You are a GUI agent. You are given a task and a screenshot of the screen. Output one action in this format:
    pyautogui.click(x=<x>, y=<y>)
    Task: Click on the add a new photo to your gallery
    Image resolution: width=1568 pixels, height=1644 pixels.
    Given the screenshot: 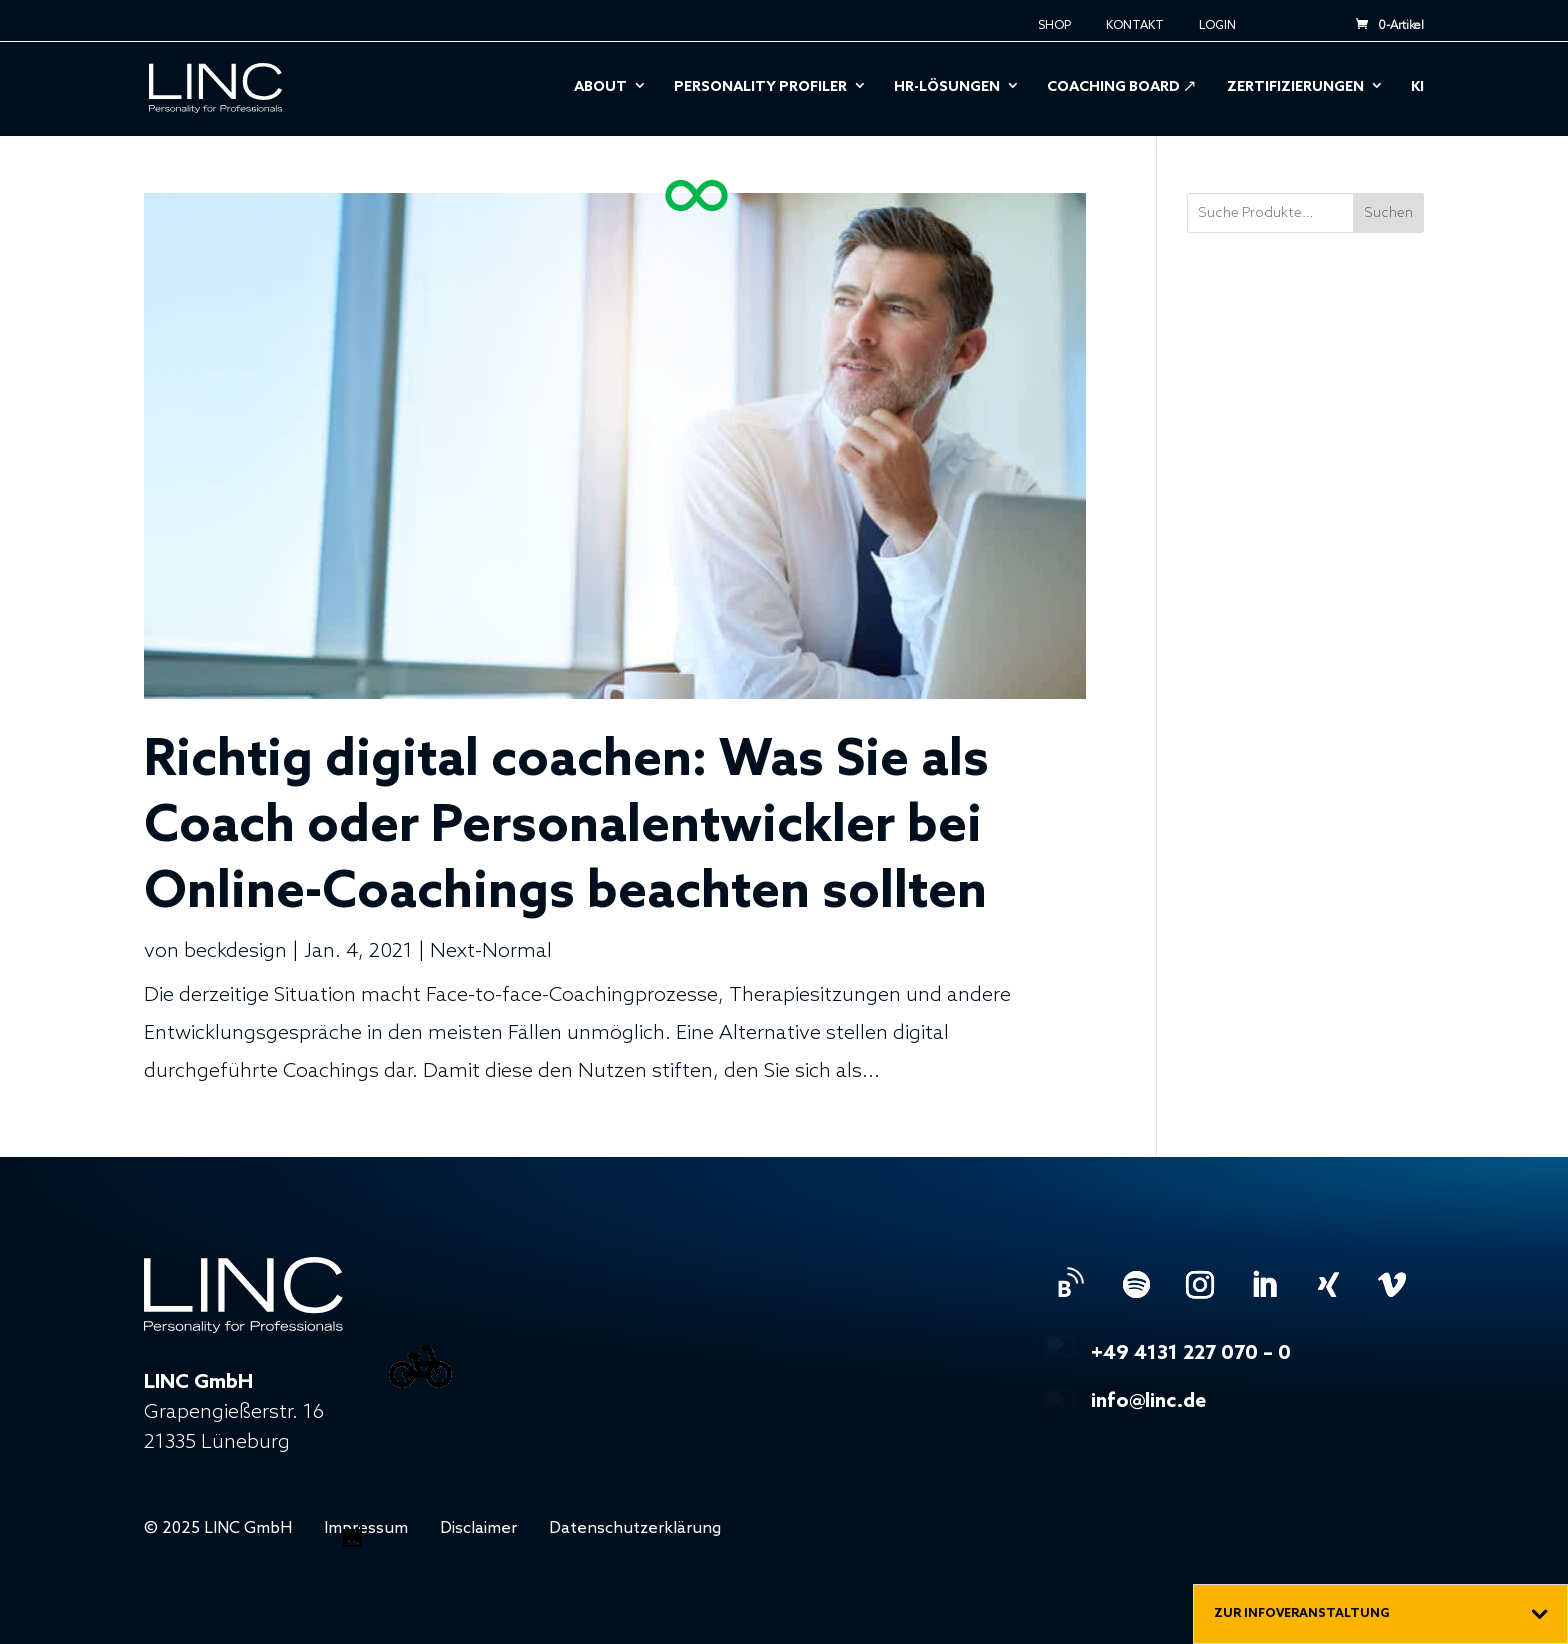 What is the action you would take?
    pyautogui.click(x=354, y=1537)
    